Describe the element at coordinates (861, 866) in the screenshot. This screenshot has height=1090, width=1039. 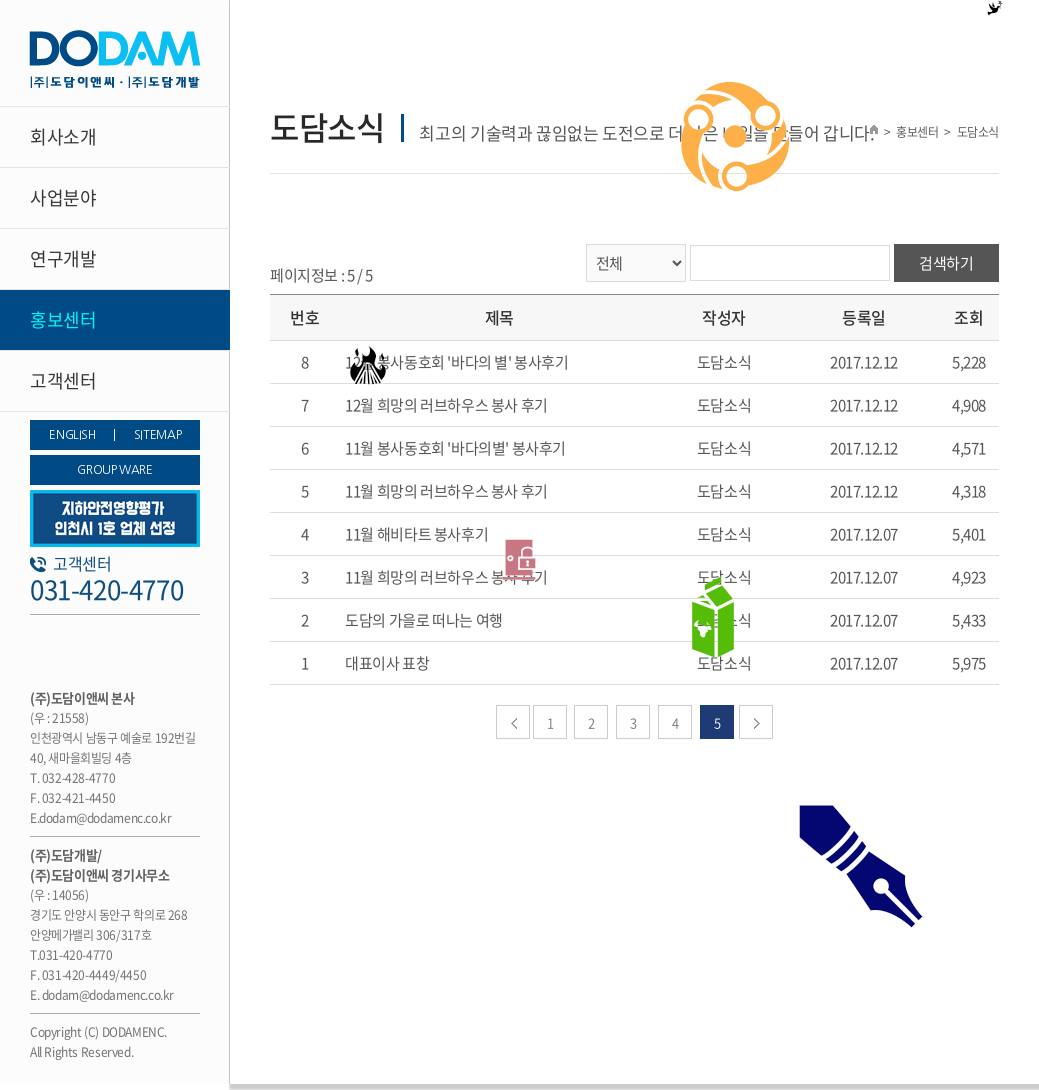
I see `compose a new document or note` at that location.